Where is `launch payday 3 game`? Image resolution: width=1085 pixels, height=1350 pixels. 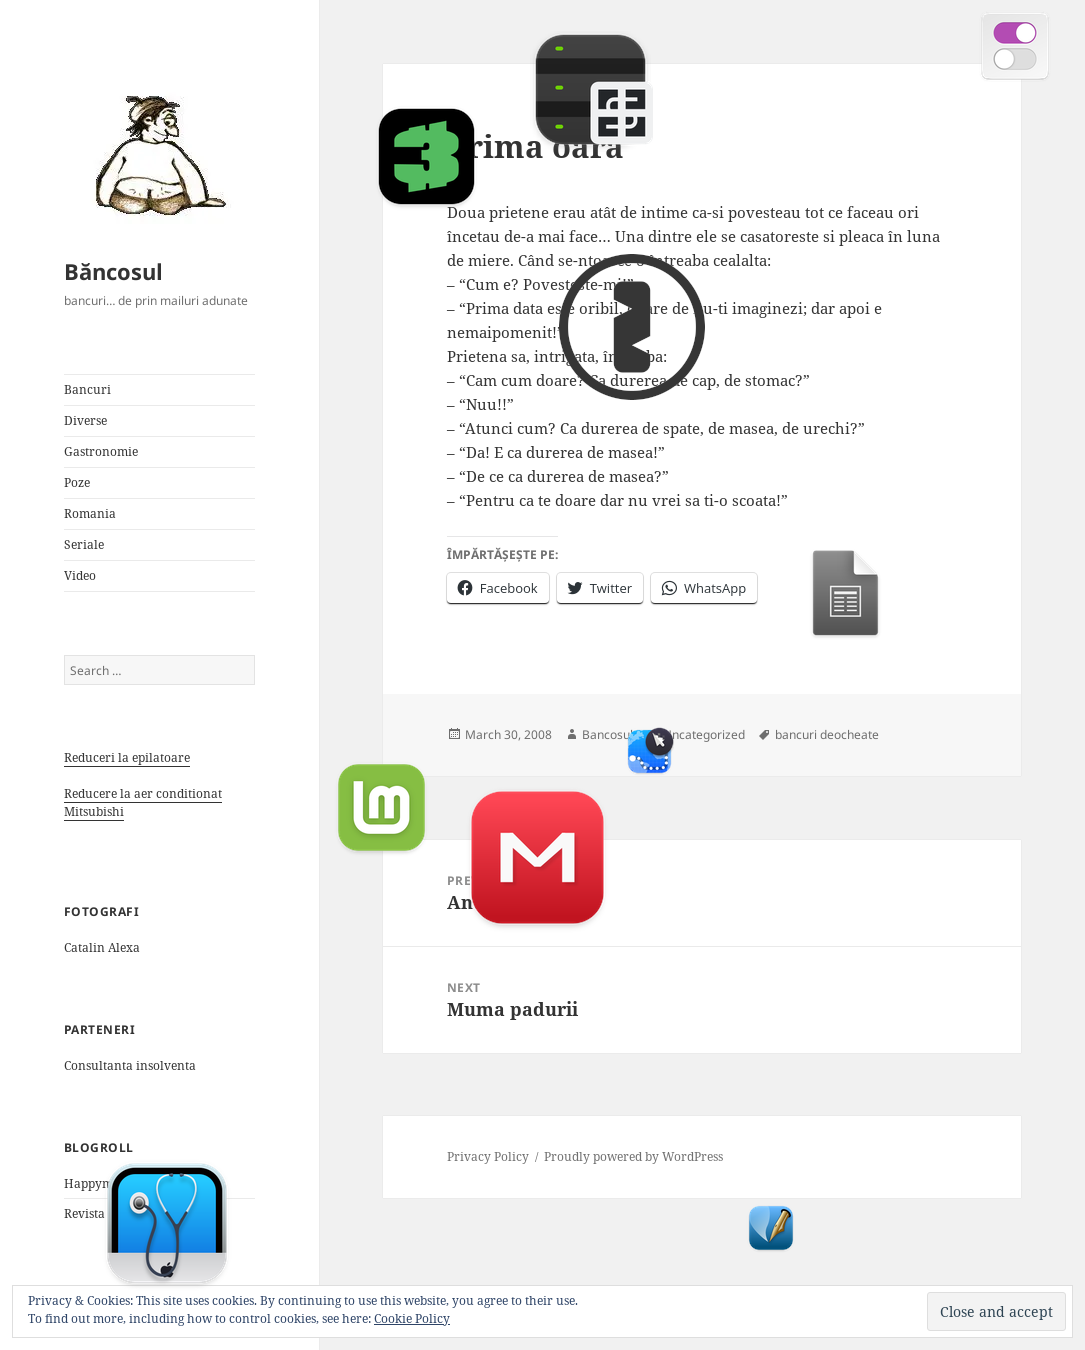 launch payday 3 game is located at coordinates (426, 156).